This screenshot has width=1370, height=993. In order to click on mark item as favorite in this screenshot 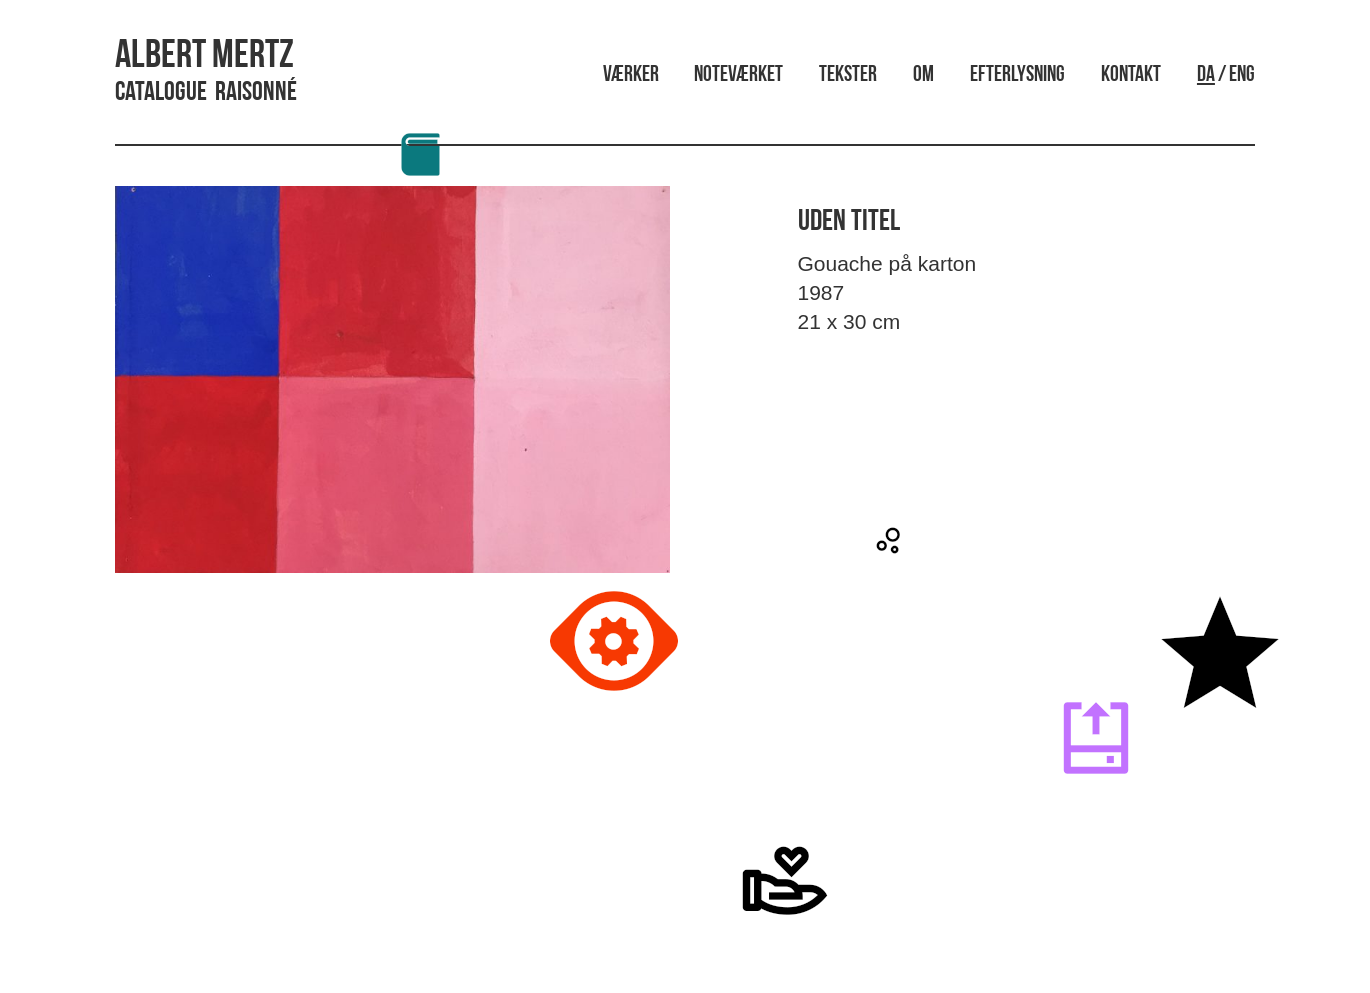, I will do `click(1220, 655)`.